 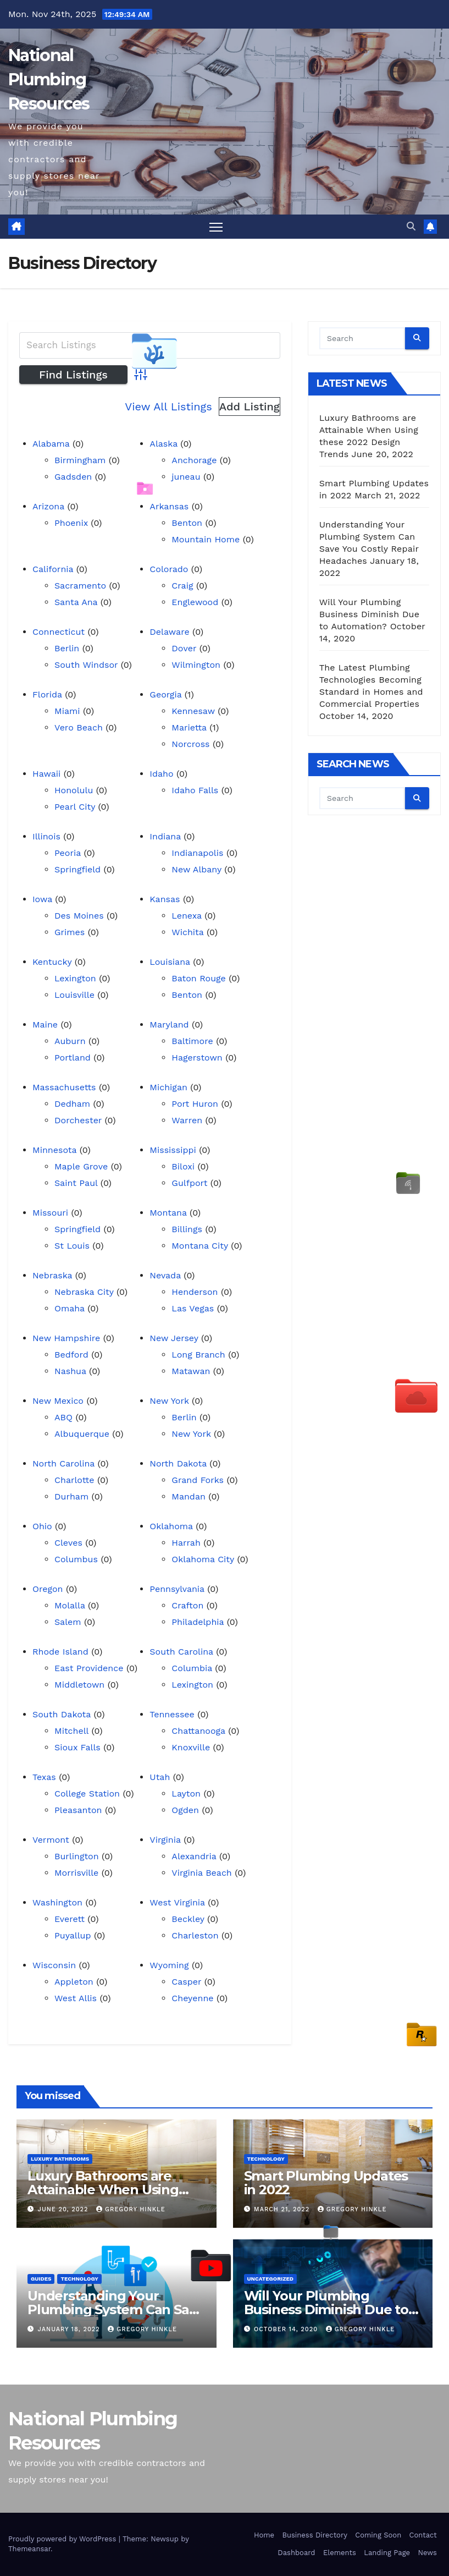 What do you see at coordinates (422, 2035) in the screenshot?
I see `folder containing Rockstar Games files or installations` at bounding box center [422, 2035].